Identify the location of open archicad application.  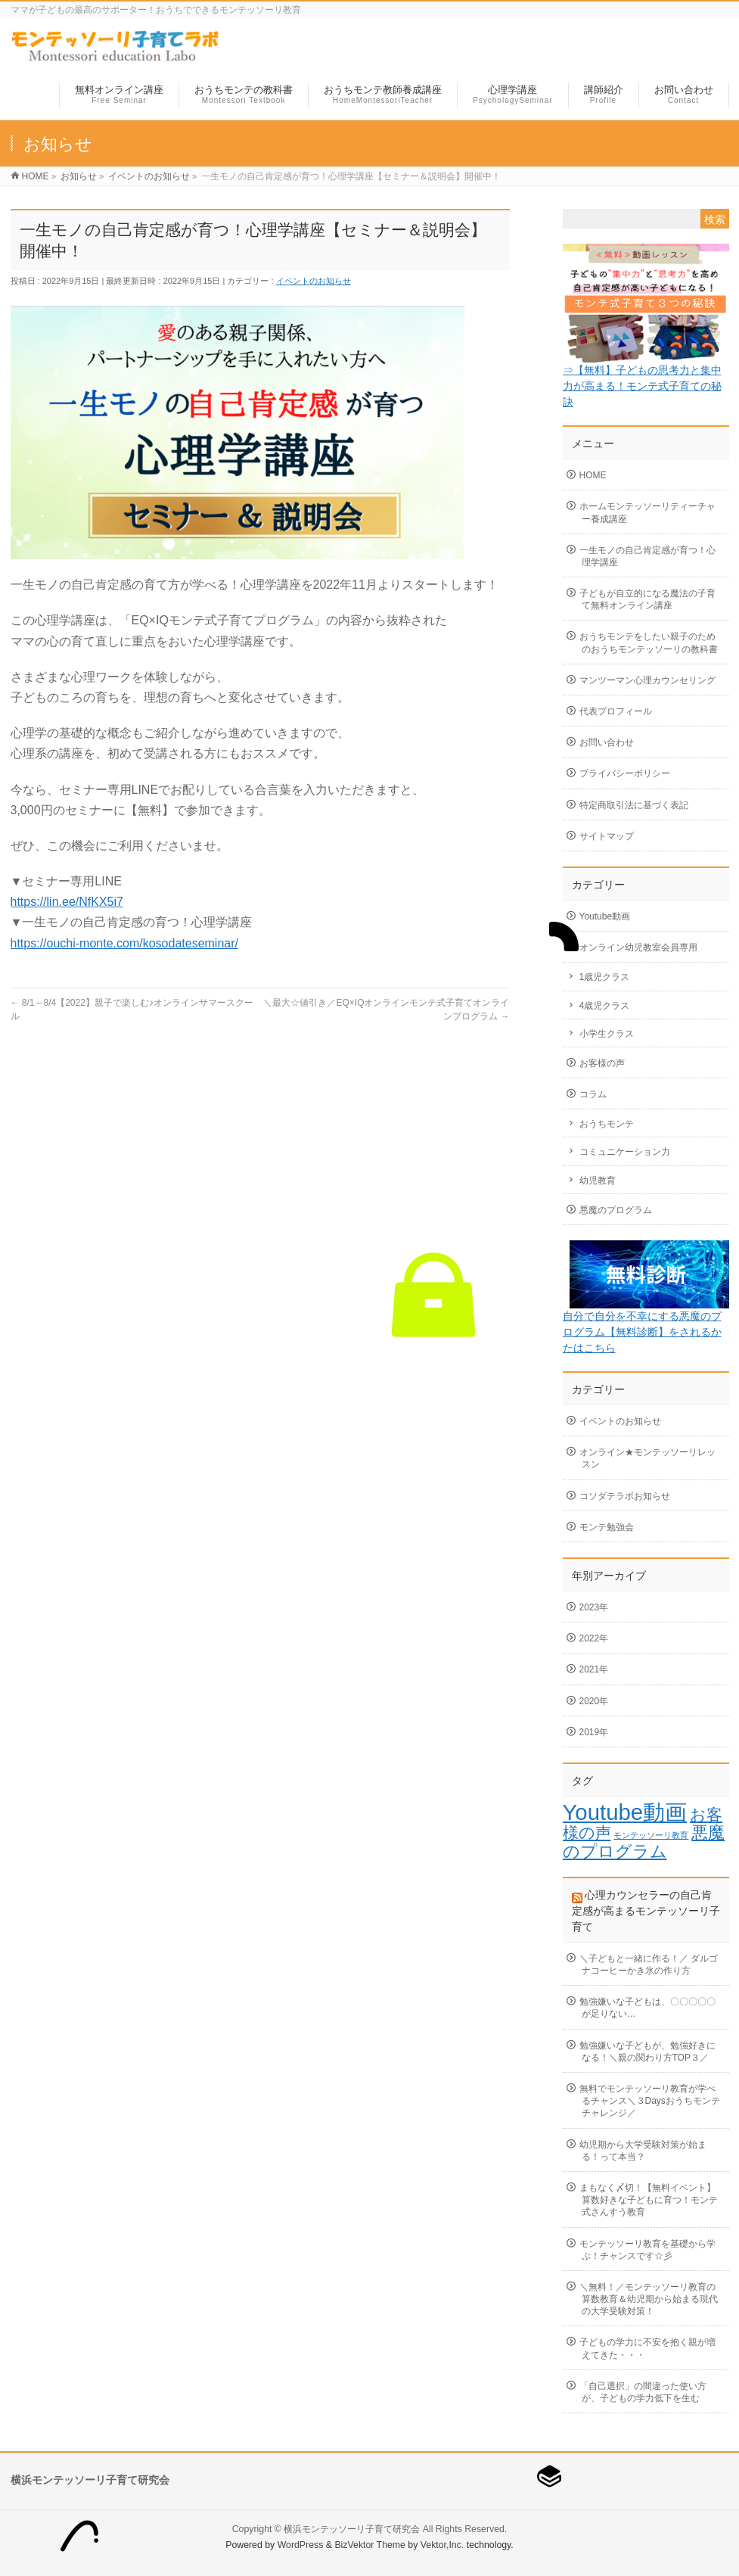
(79, 2536).